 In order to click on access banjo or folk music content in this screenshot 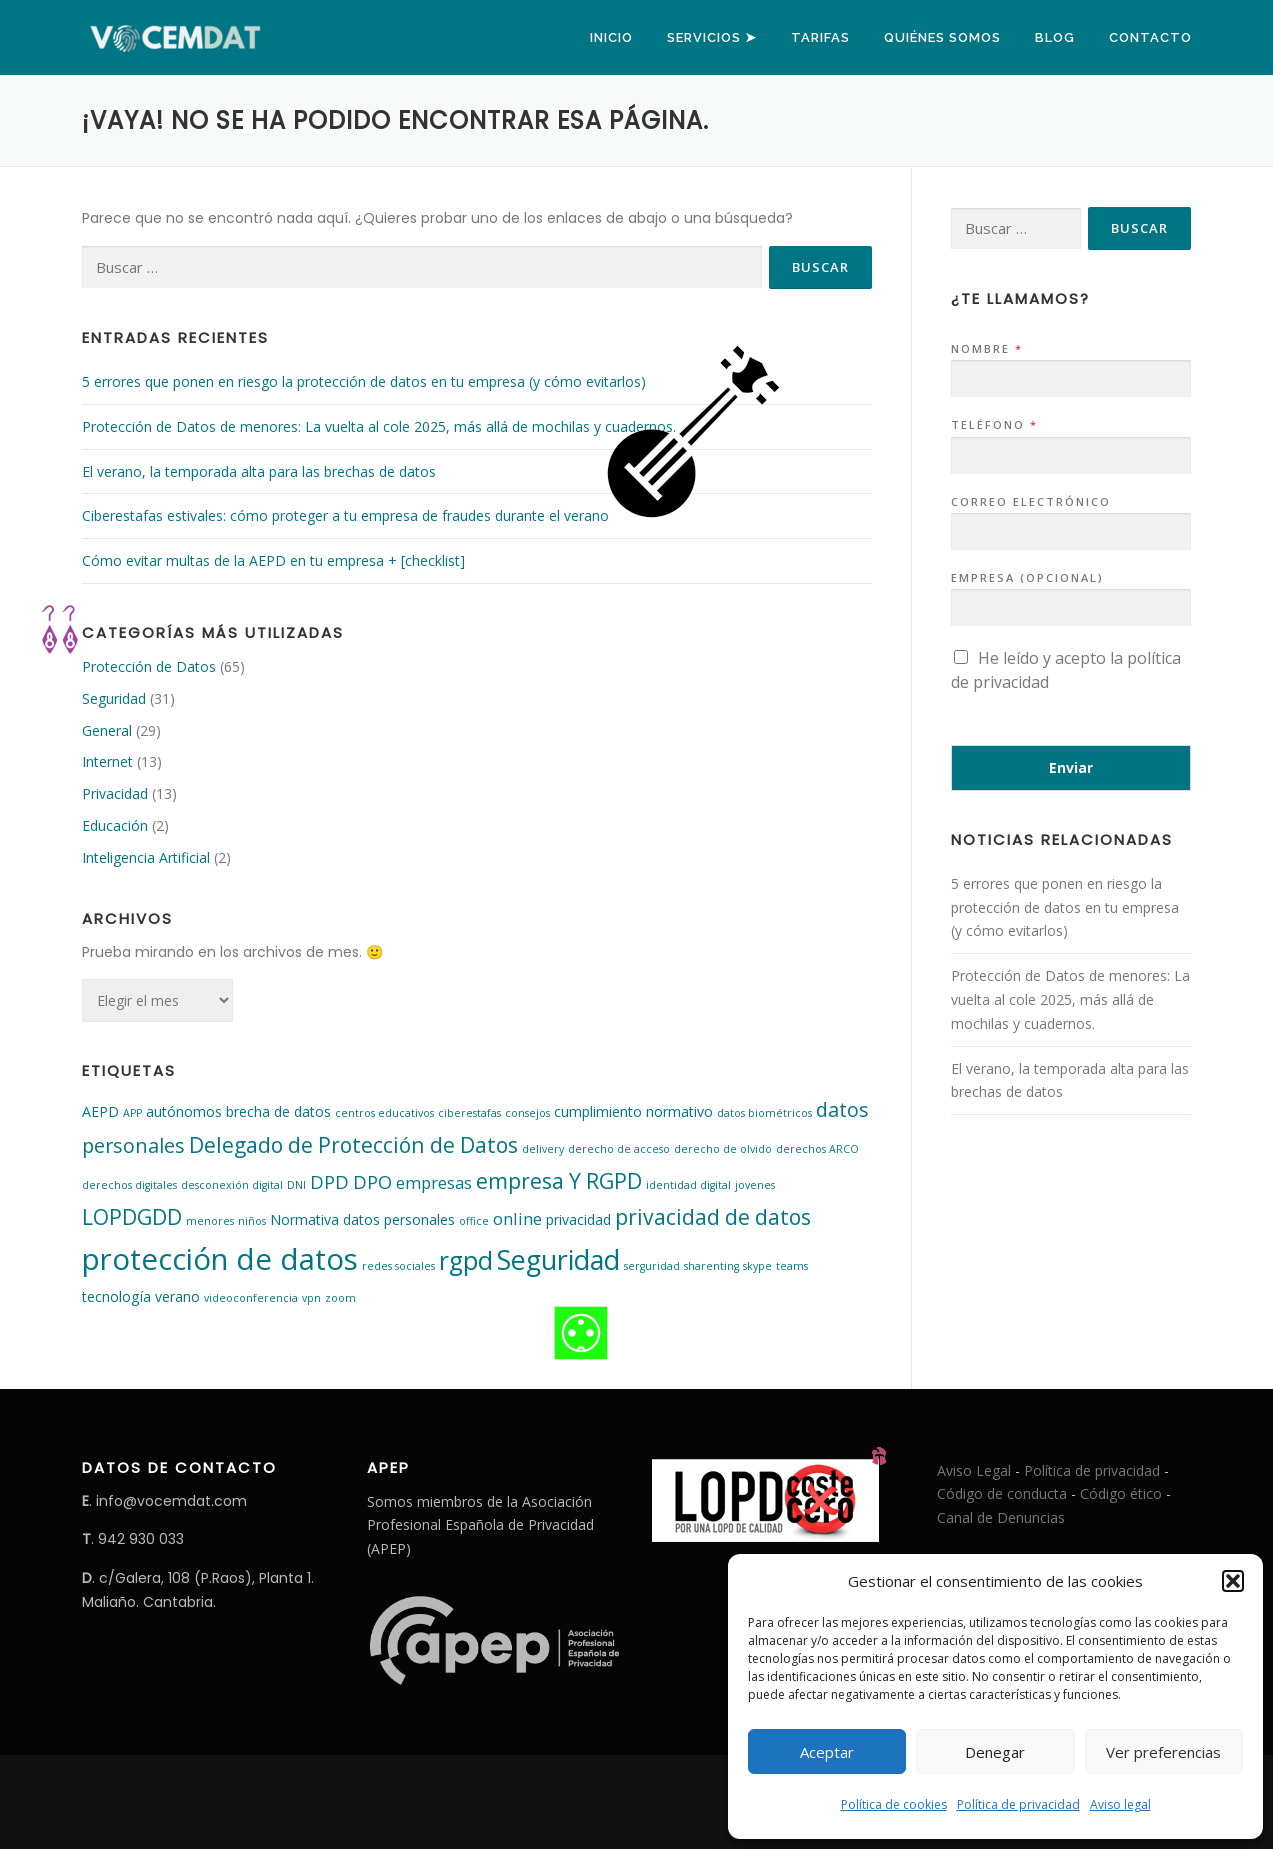, I will do `click(693, 431)`.